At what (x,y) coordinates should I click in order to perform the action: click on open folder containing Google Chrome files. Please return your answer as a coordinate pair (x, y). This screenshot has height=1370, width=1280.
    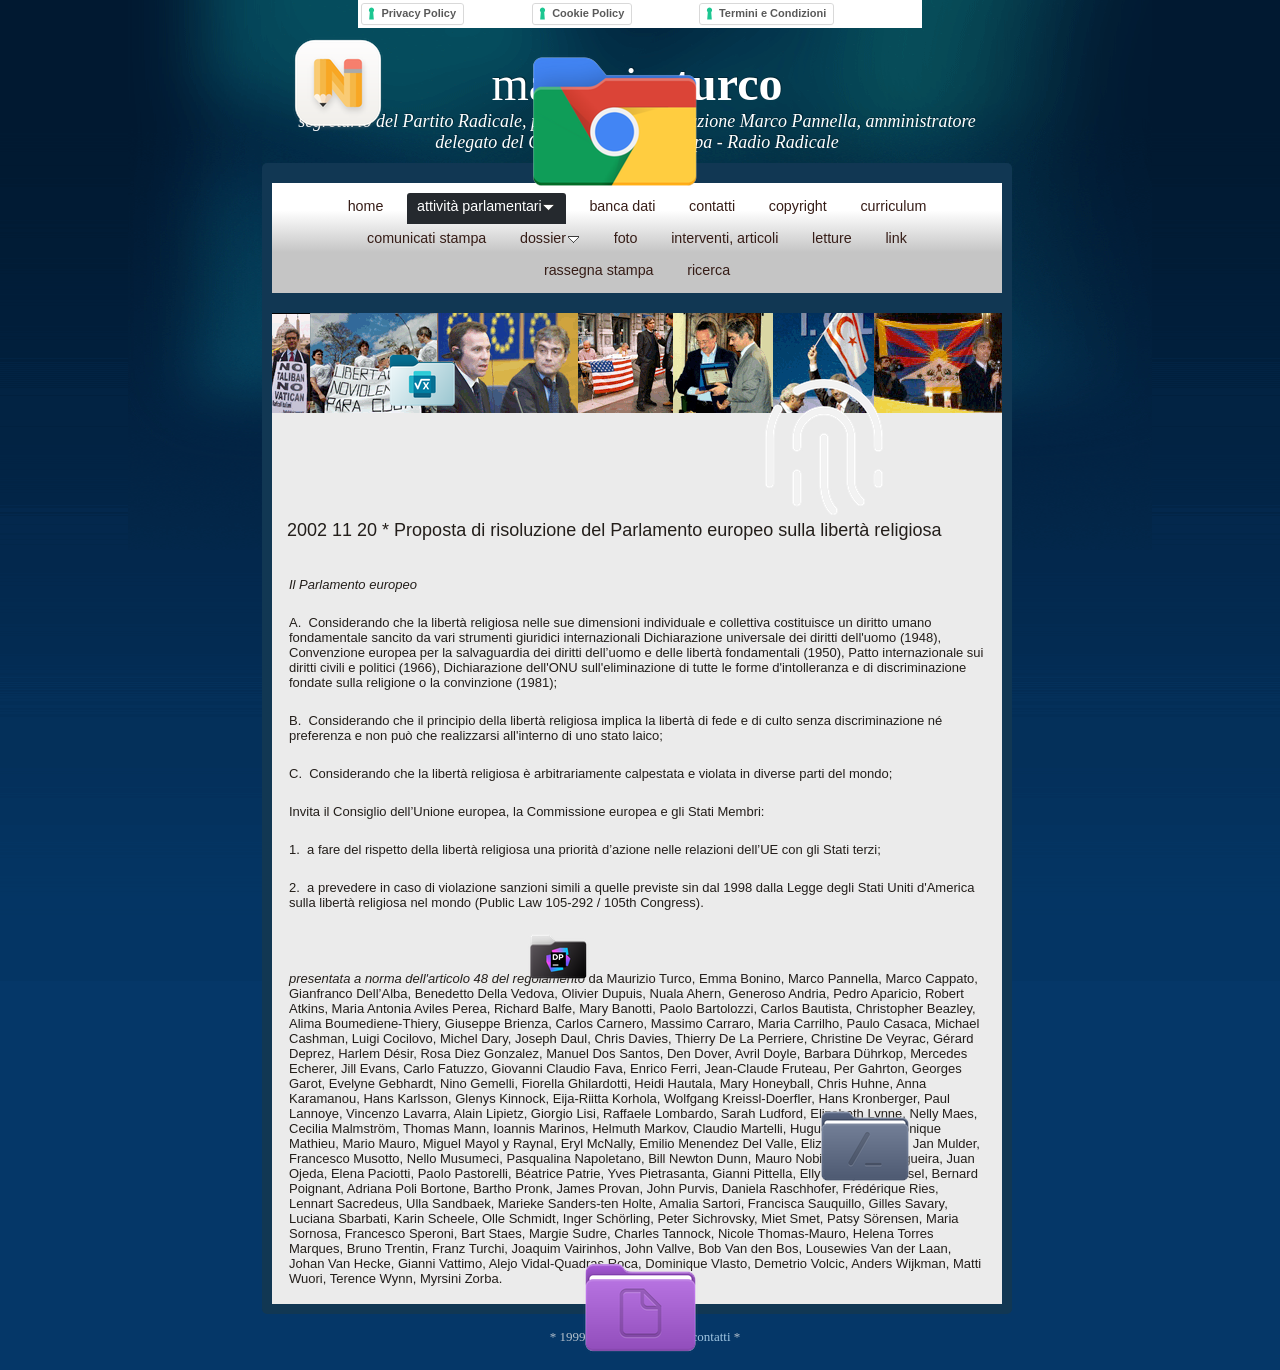
    Looking at the image, I should click on (614, 126).